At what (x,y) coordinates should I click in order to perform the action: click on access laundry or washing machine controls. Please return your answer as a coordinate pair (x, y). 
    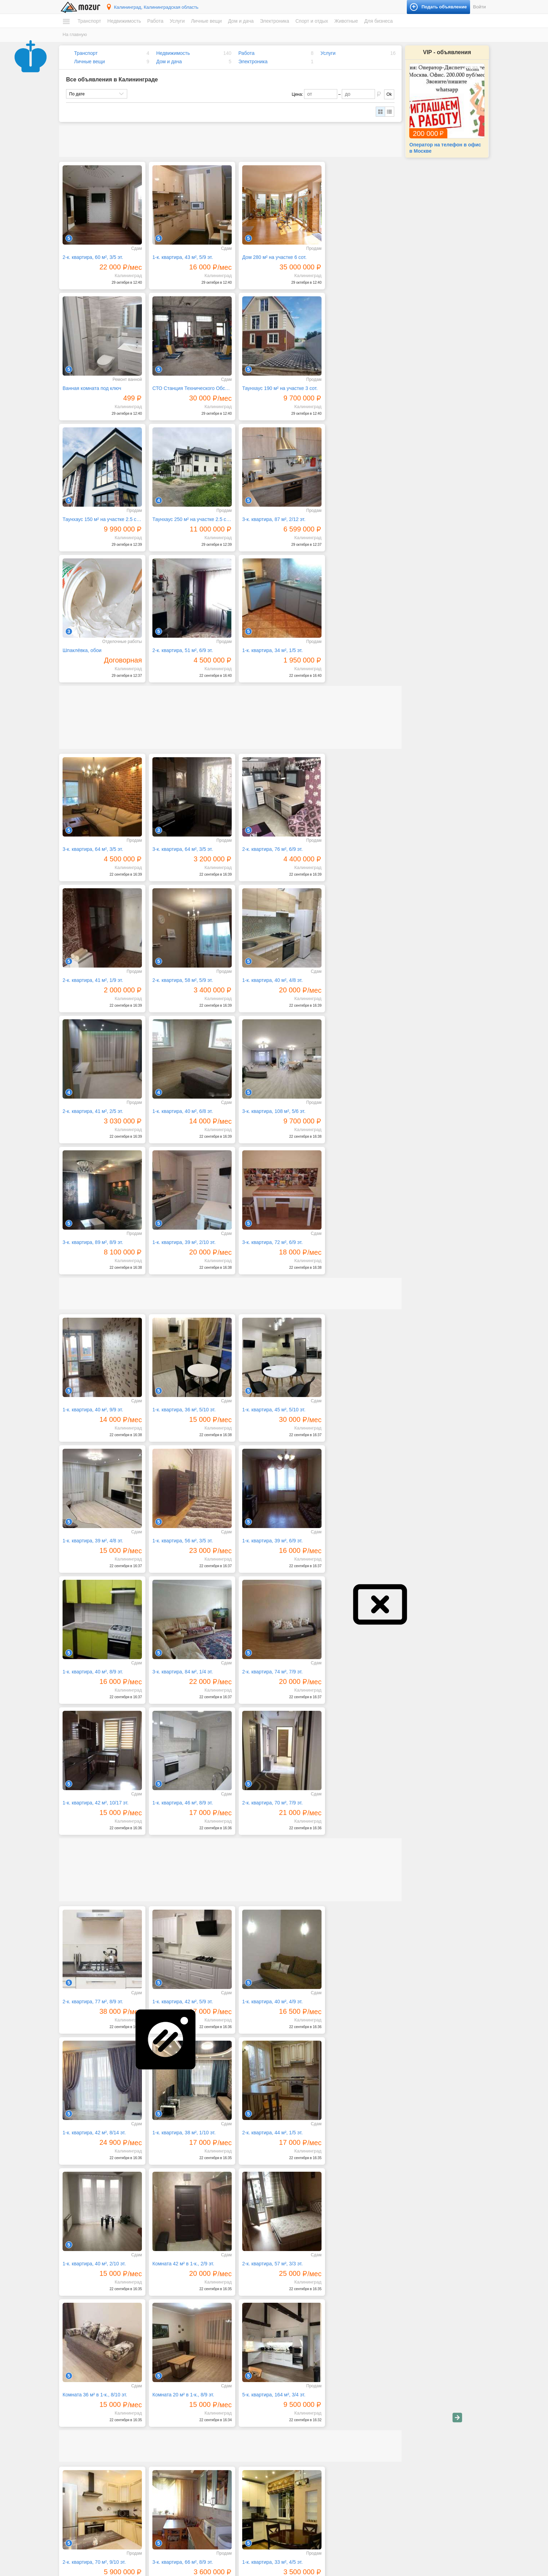
    Looking at the image, I should click on (165, 2039).